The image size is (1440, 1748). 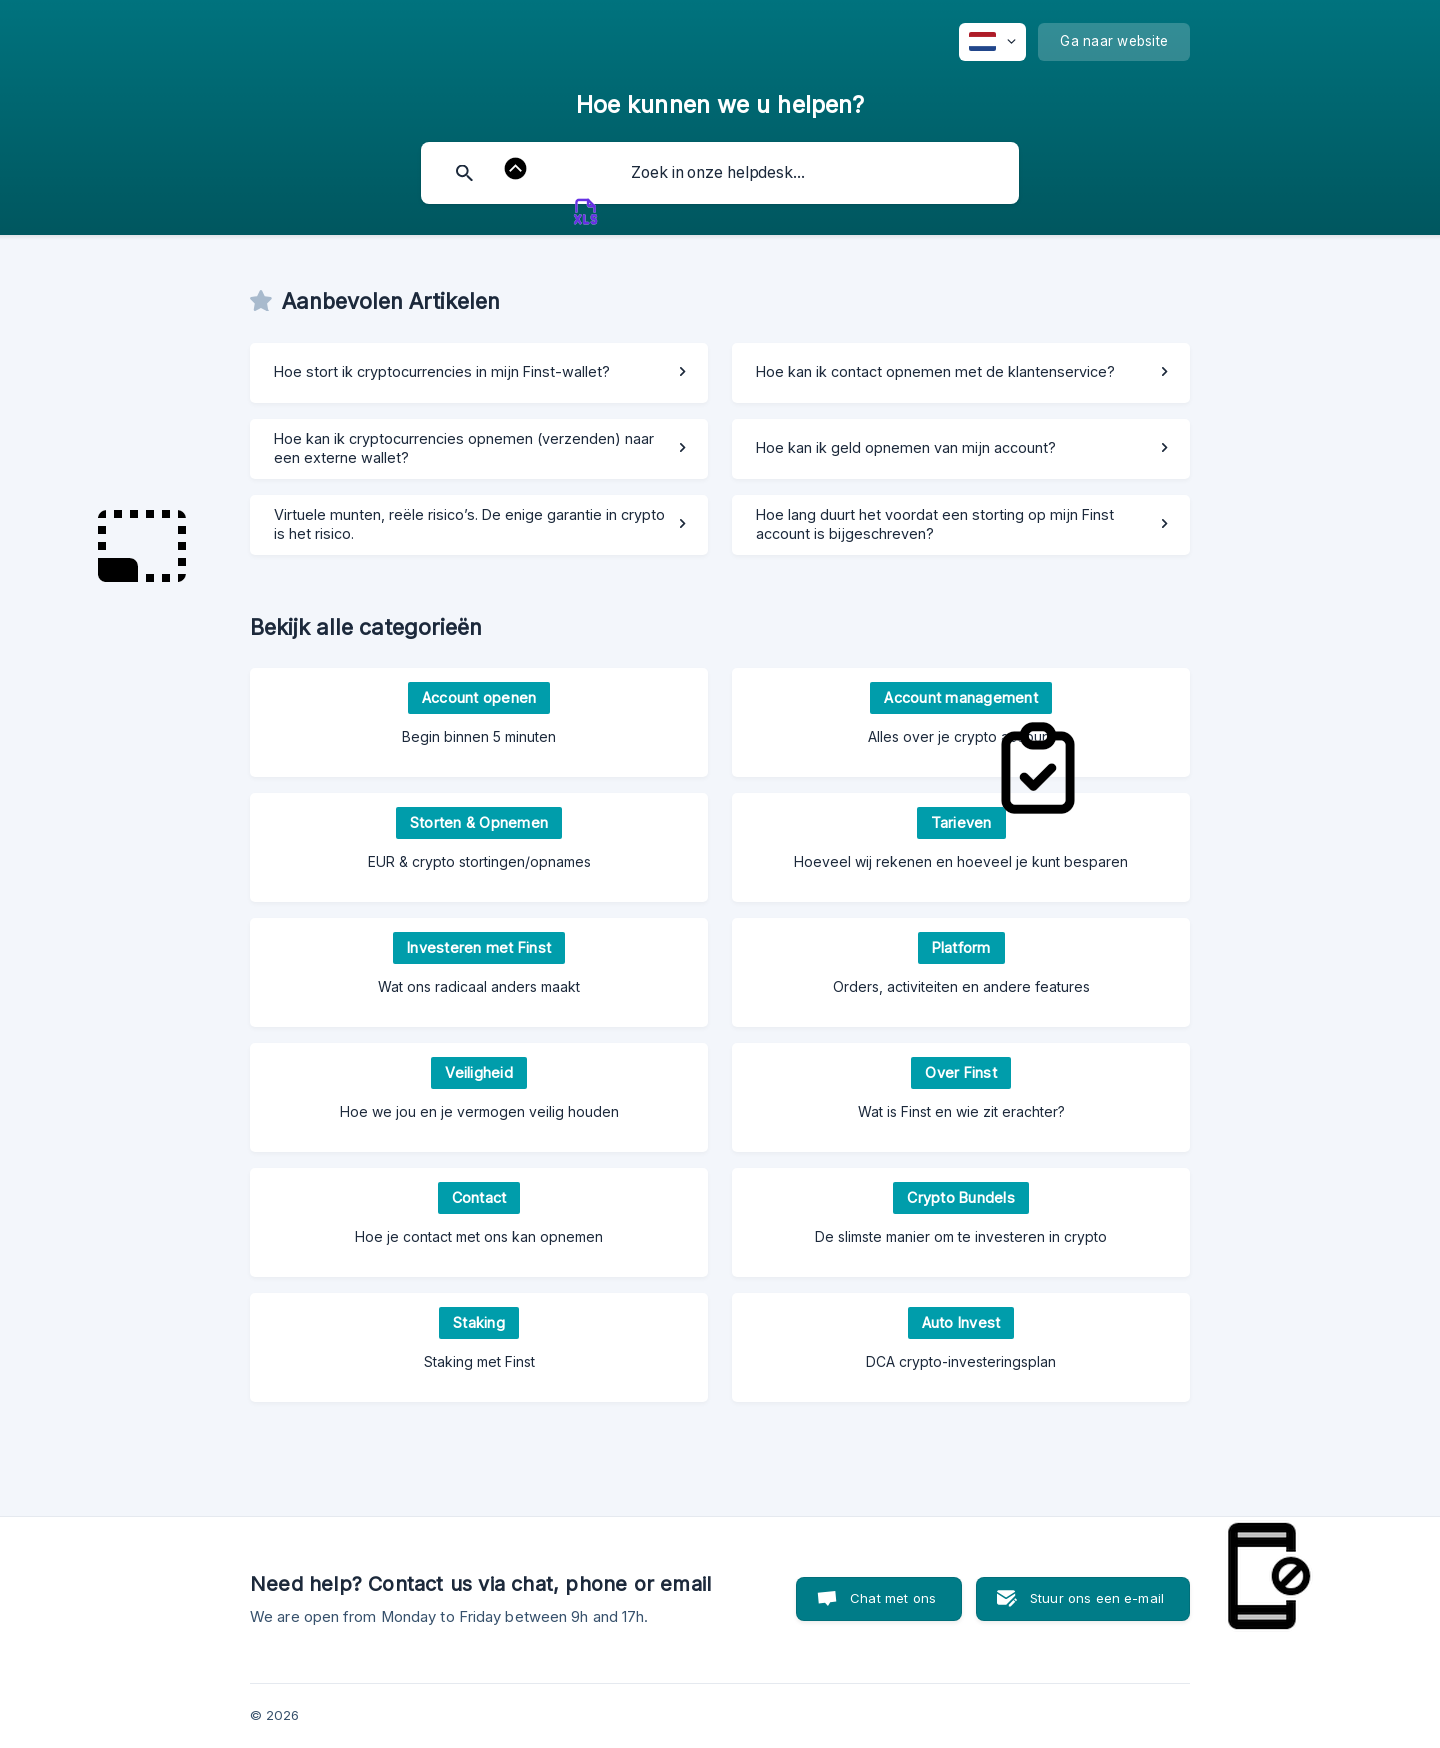 What do you see at coordinates (515, 168) in the screenshot?
I see `scroll to top of page` at bounding box center [515, 168].